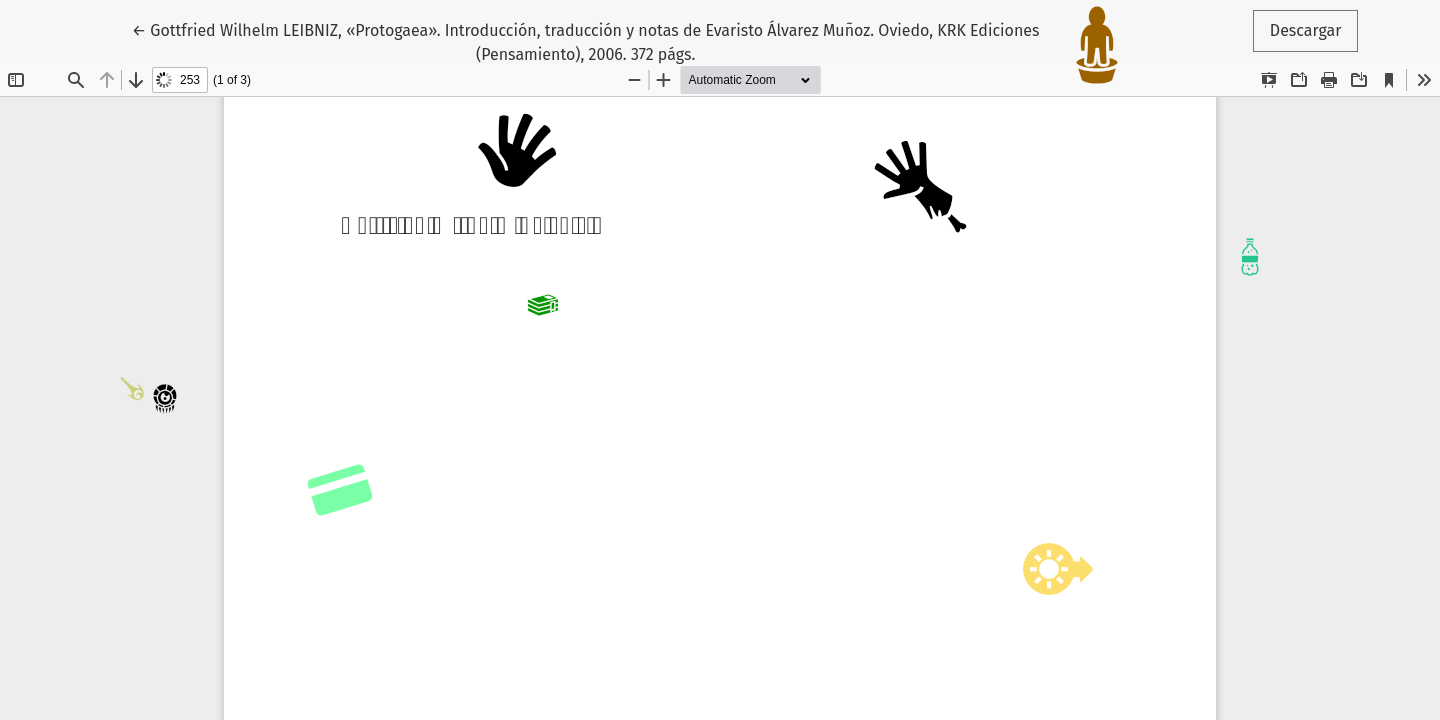 Image resolution: width=1440 pixels, height=720 pixels. What do you see at coordinates (1058, 569) in the screenshot?
I see `advance time to the next day` at bounding box center [1058, 569].